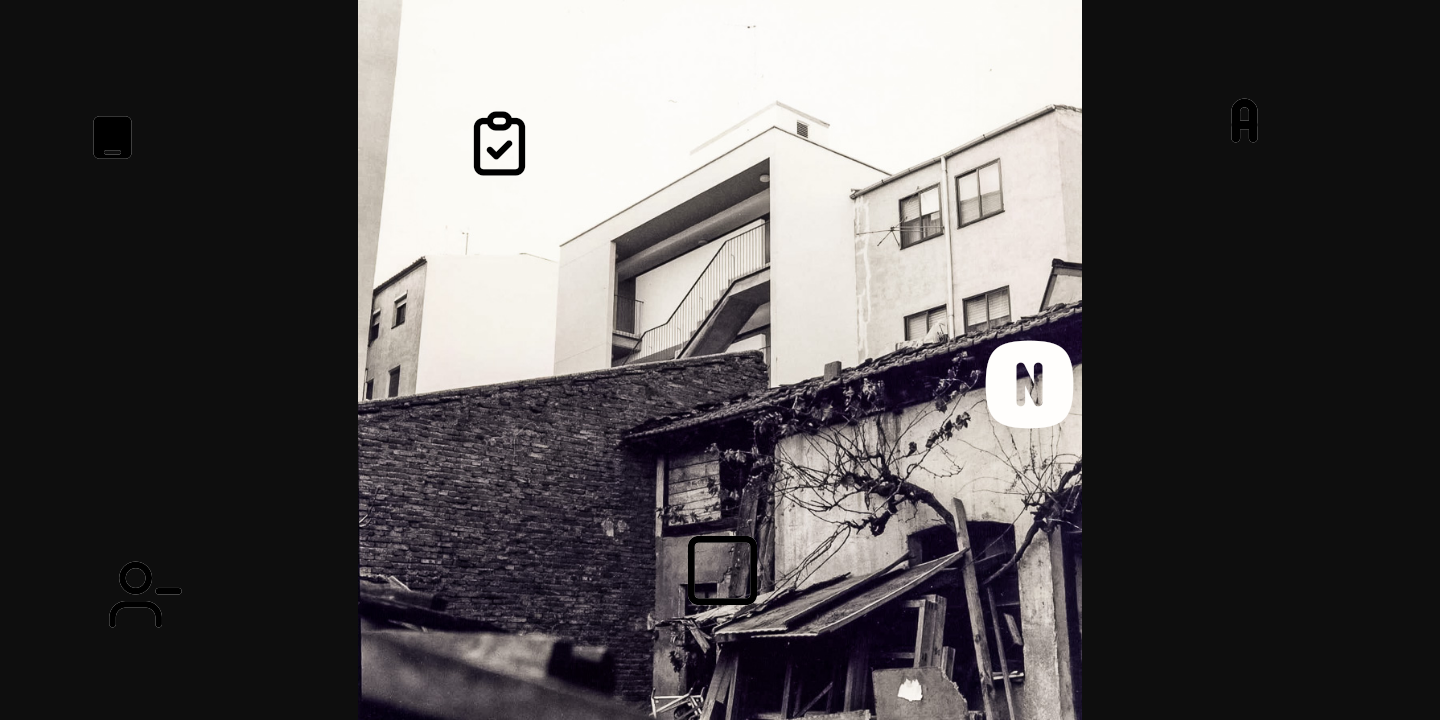 The width and height of the screenshot is (1440, 720). What do you see at coordinates (722, 570) in the screenshot?
I see `unchecked checkbox or selection state` at bounding box center [722, 570].